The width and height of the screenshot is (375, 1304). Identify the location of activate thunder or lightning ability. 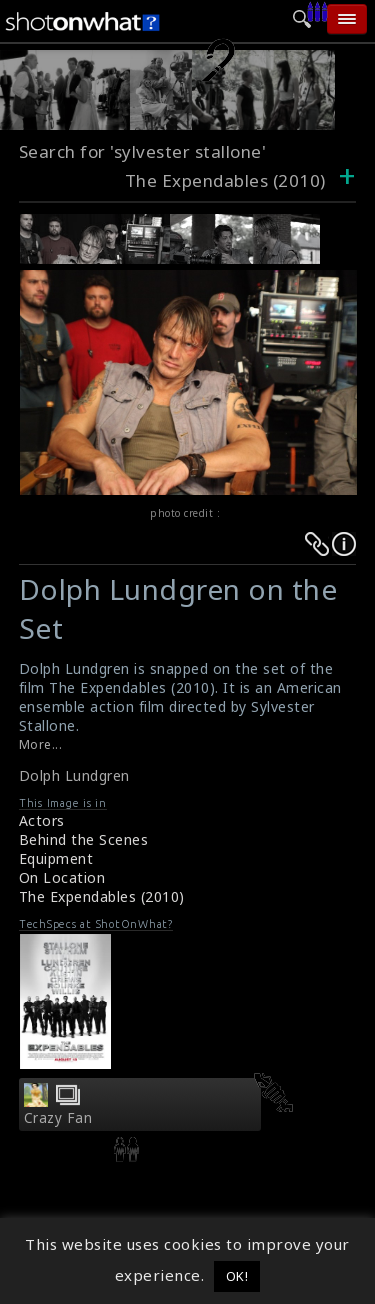
(273, 1092).